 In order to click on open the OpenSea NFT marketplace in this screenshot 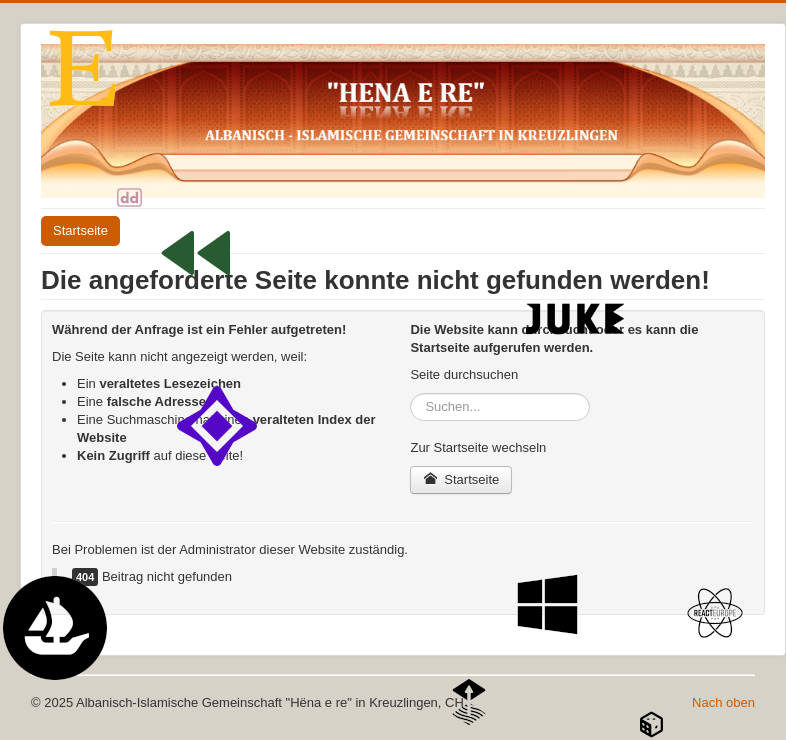, I will do `click(55, 628)`.